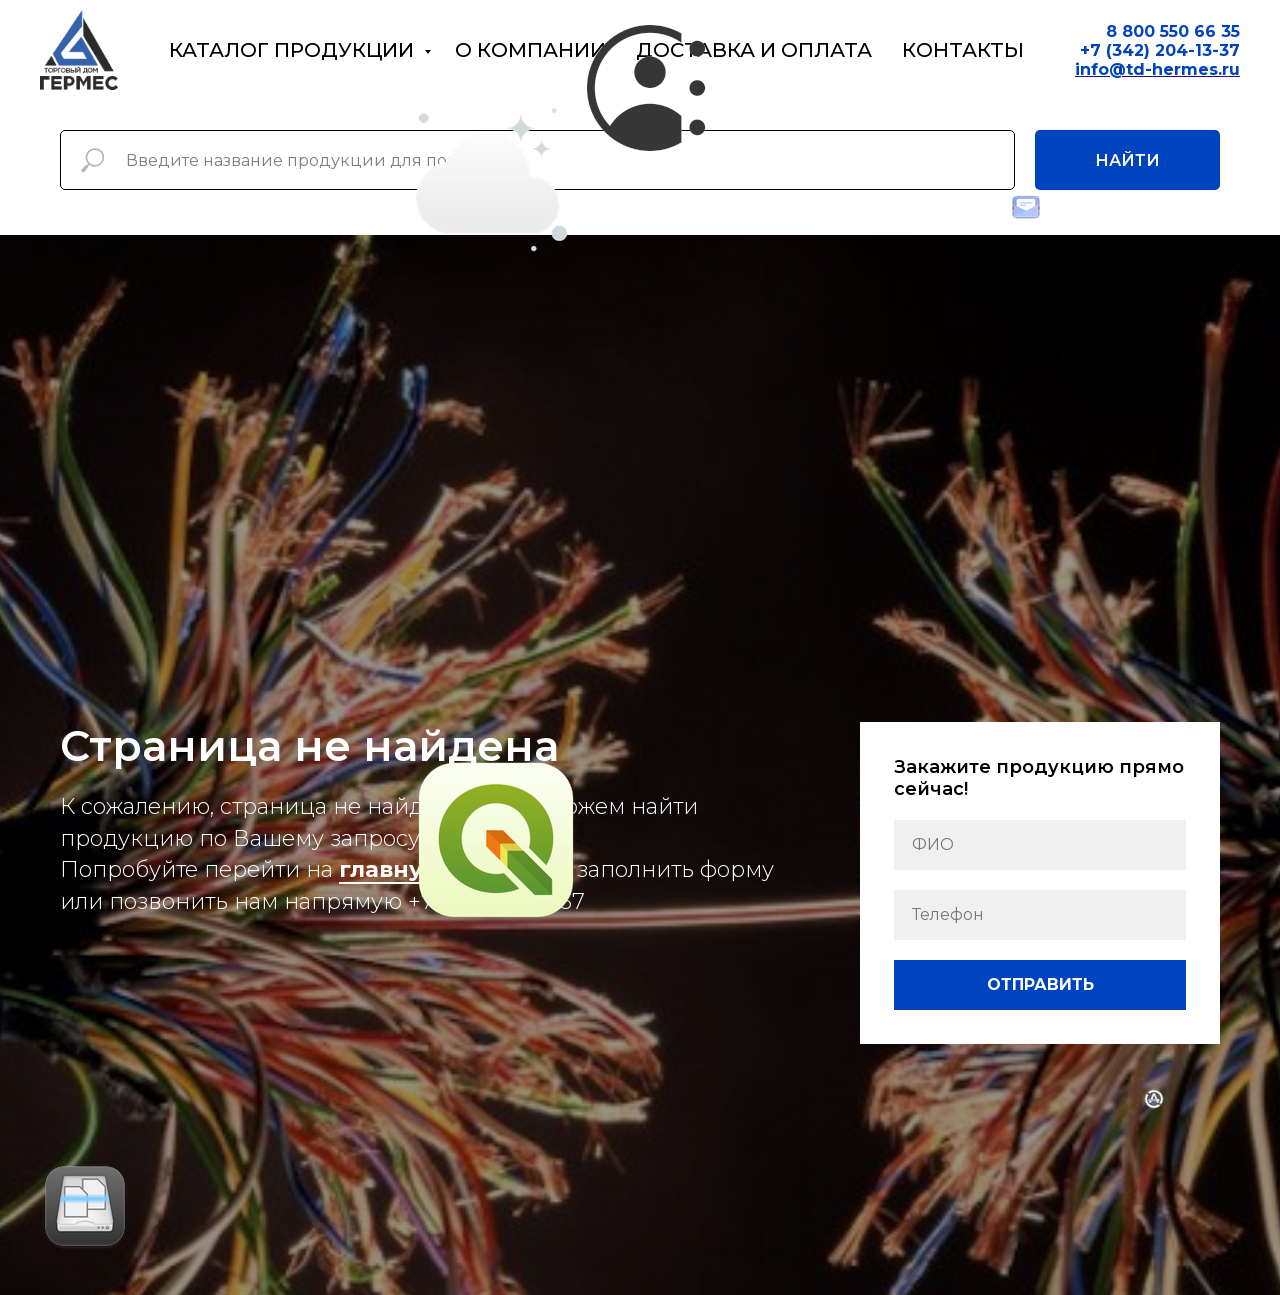  Describe the element at coordinates (85, 1206) in the screenshot. I see `open skanpage document scanning app` at that location.